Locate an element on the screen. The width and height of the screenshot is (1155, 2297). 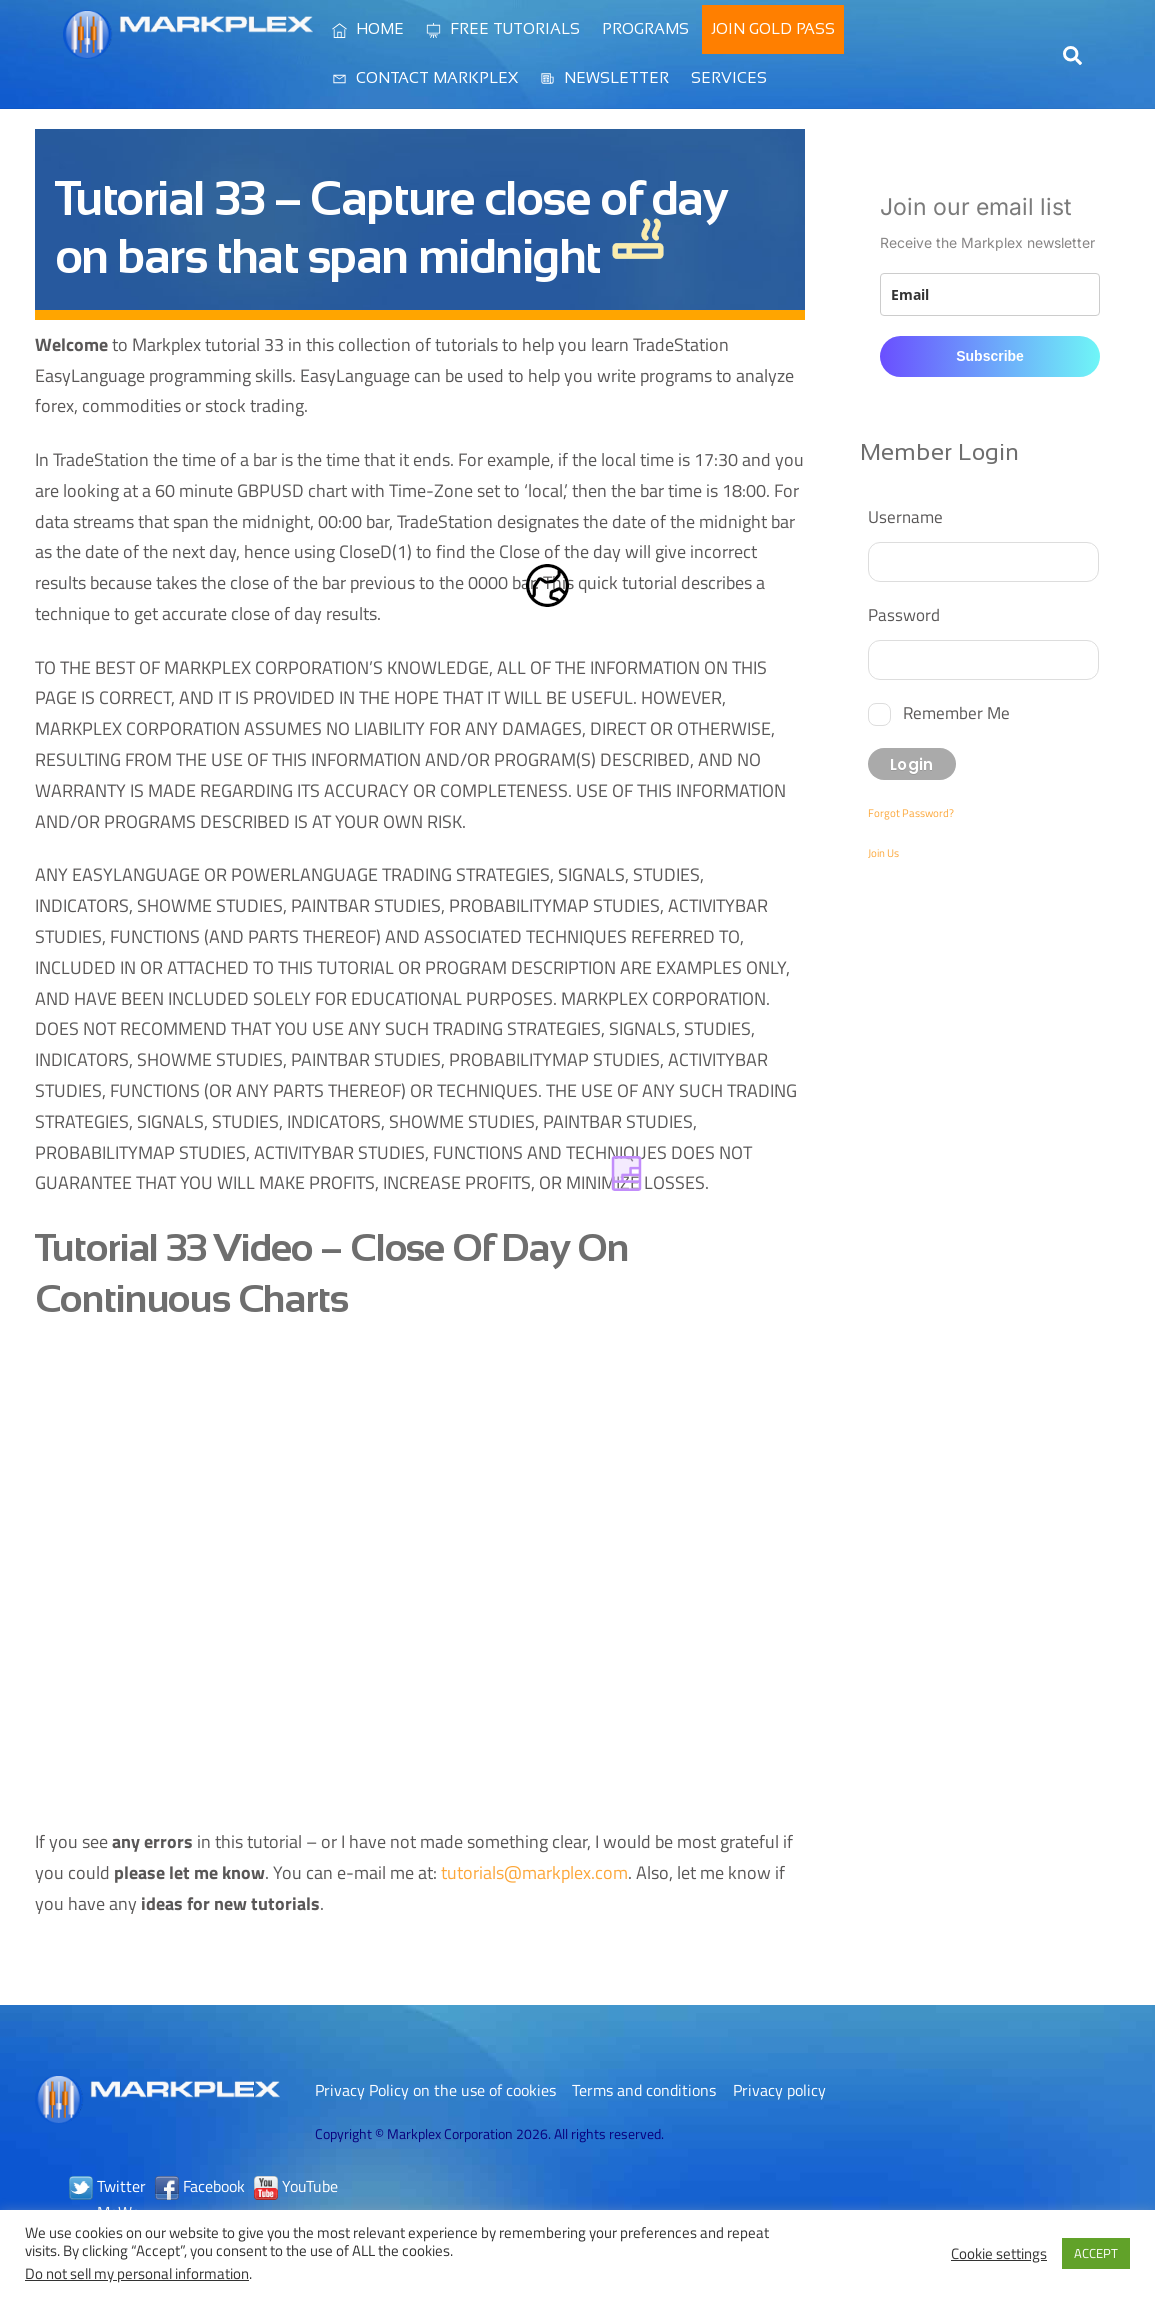
switch to eastern hemisphere region is located at coordinates (547, 585).